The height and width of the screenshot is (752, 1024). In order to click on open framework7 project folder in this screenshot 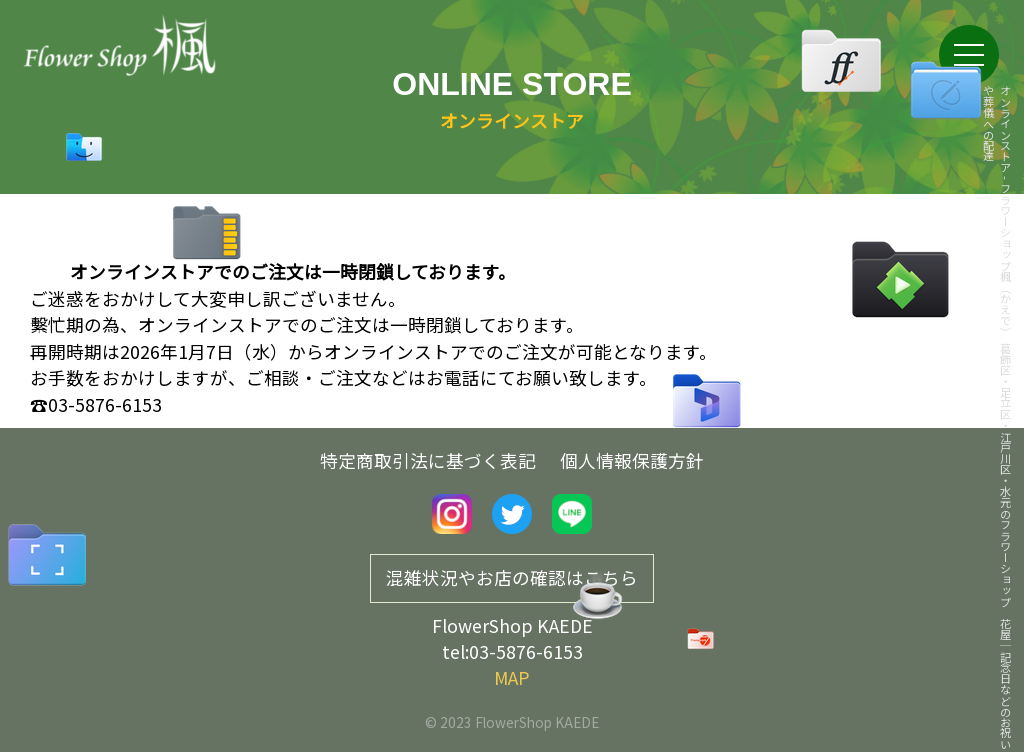, I will do `click(700, 639)`.